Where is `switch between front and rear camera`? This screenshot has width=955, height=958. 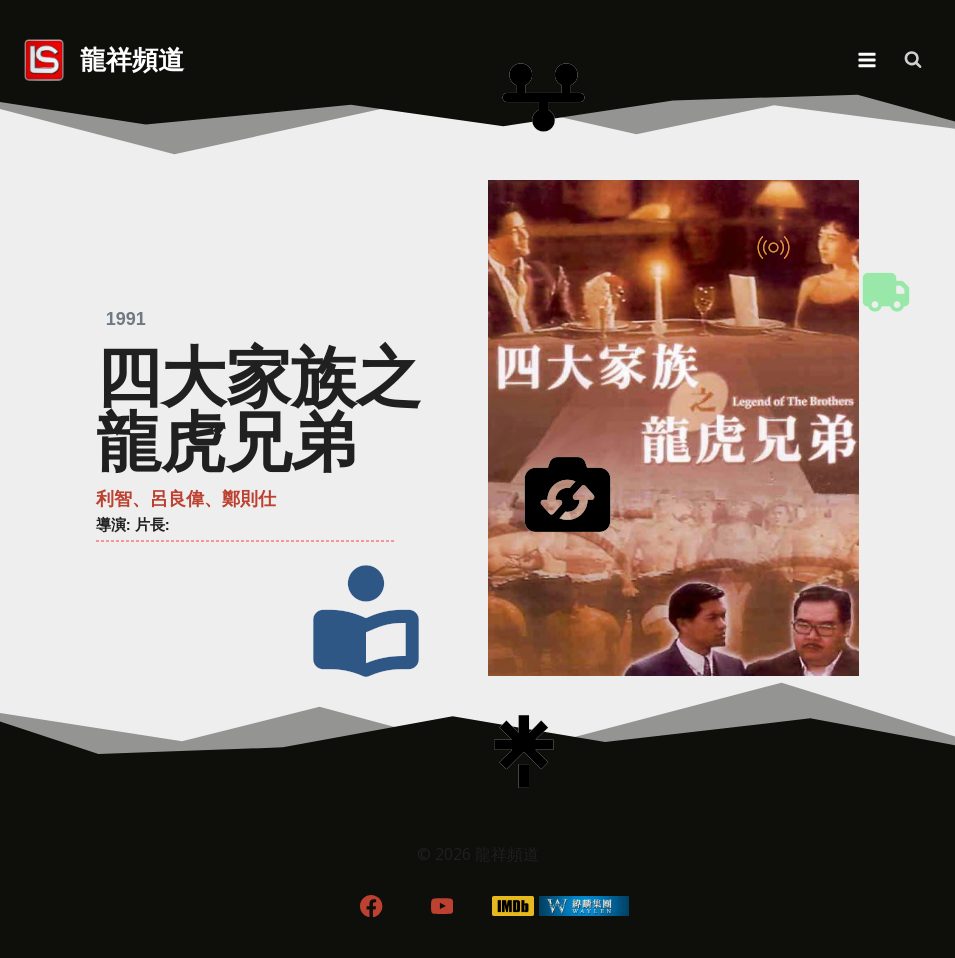 switch between front and rear camera is located at coordinates (567, 494).